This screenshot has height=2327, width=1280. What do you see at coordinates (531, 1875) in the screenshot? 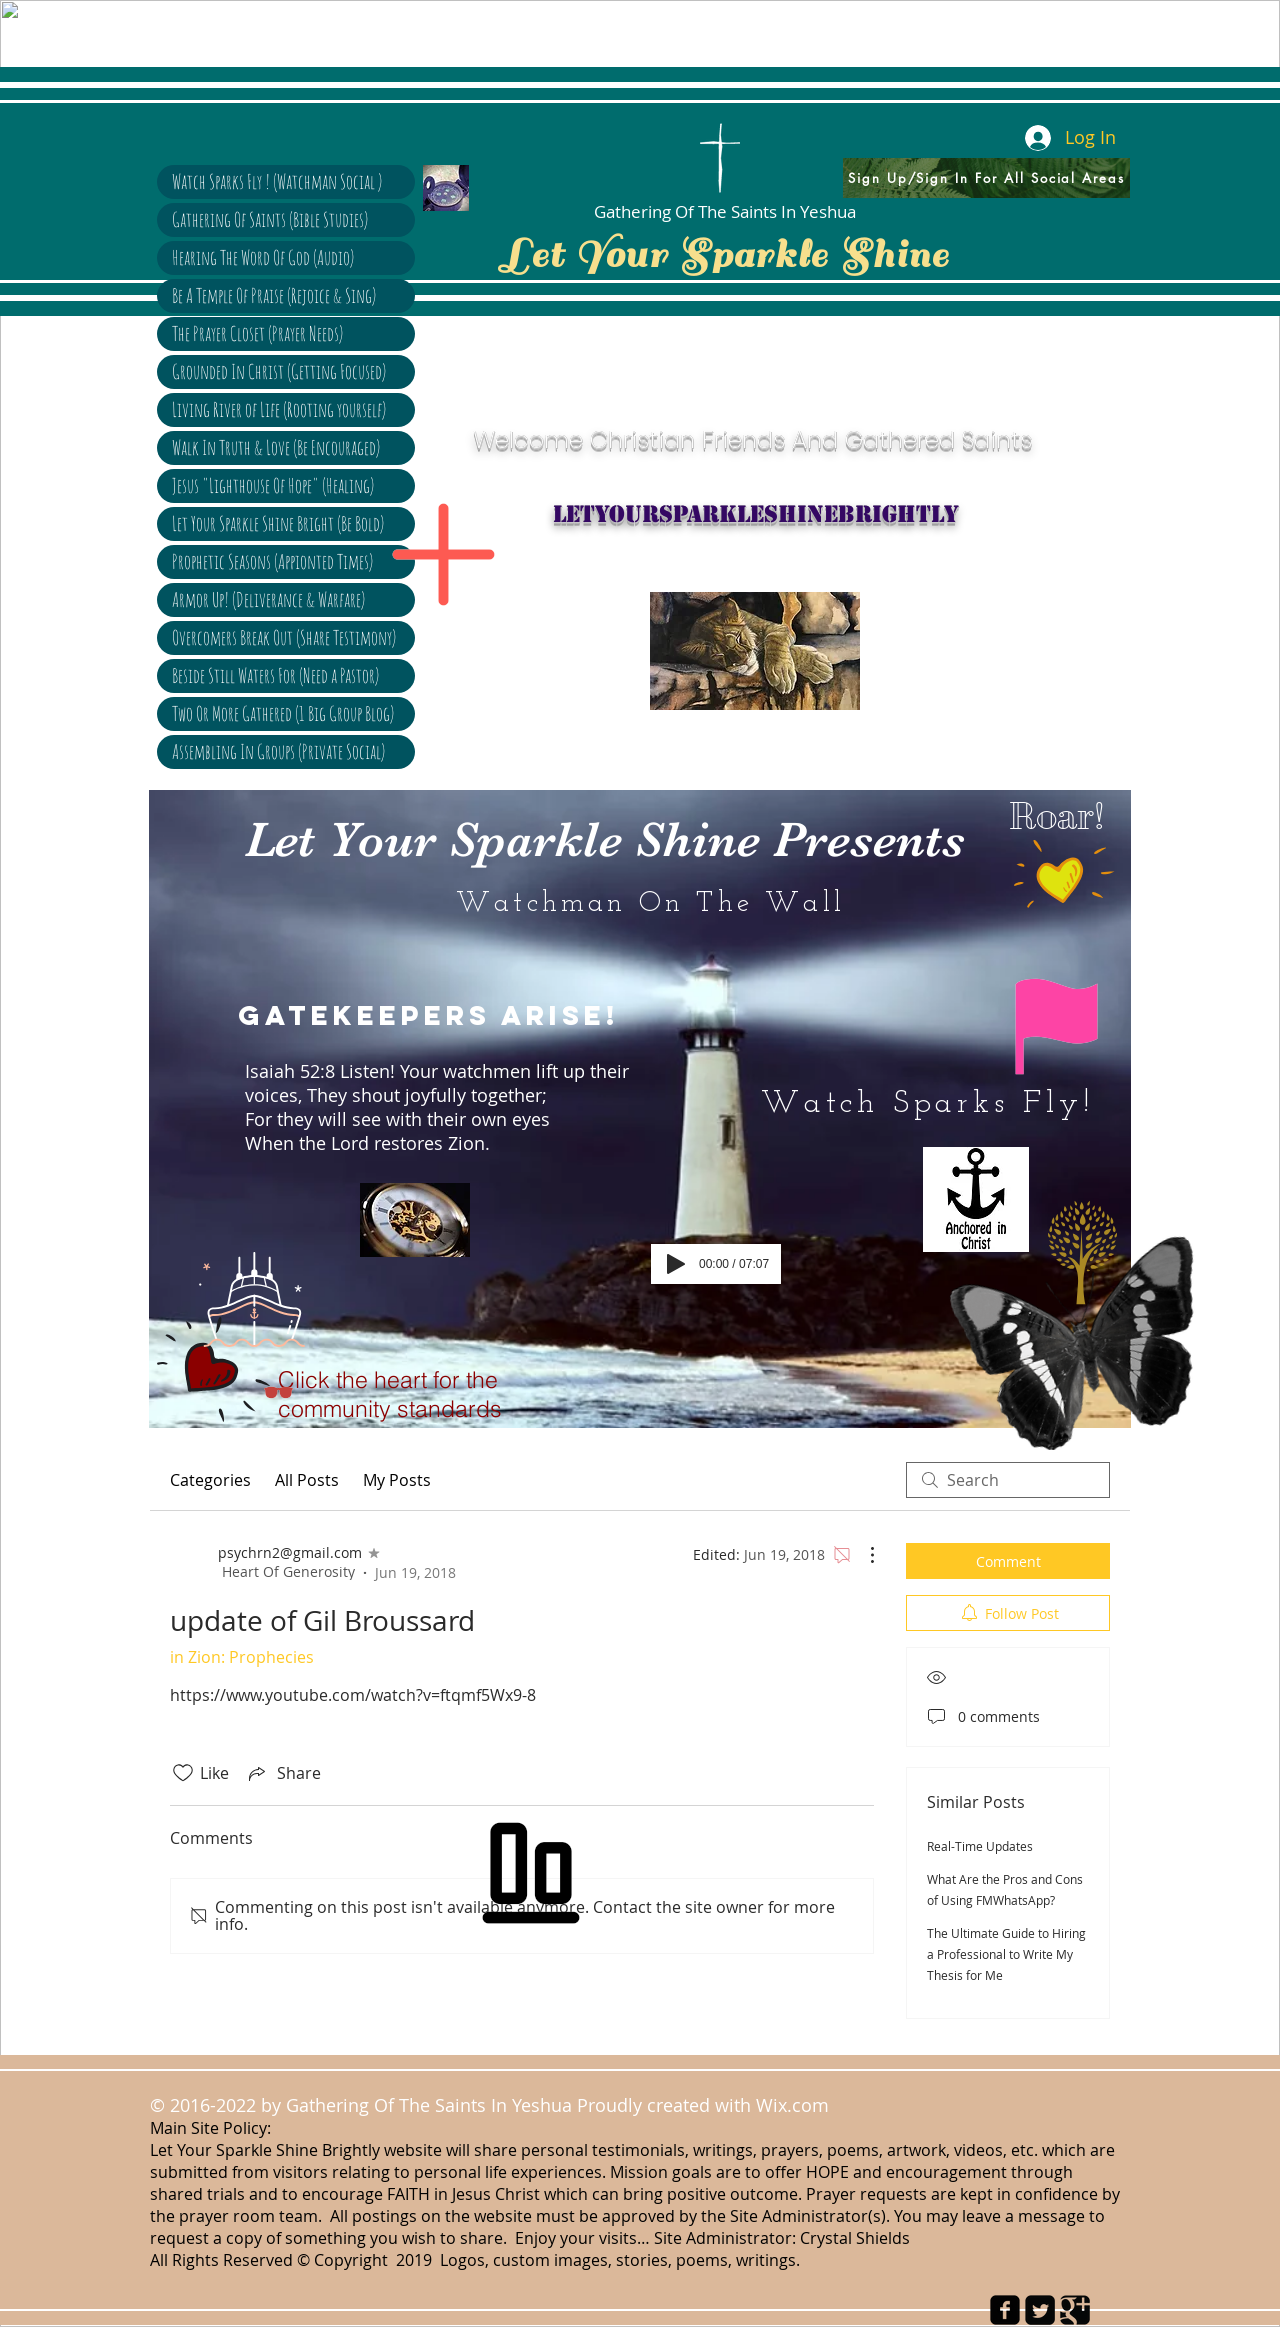
I see `align selected objects to the bottom` at bounding box center [531, 1875].